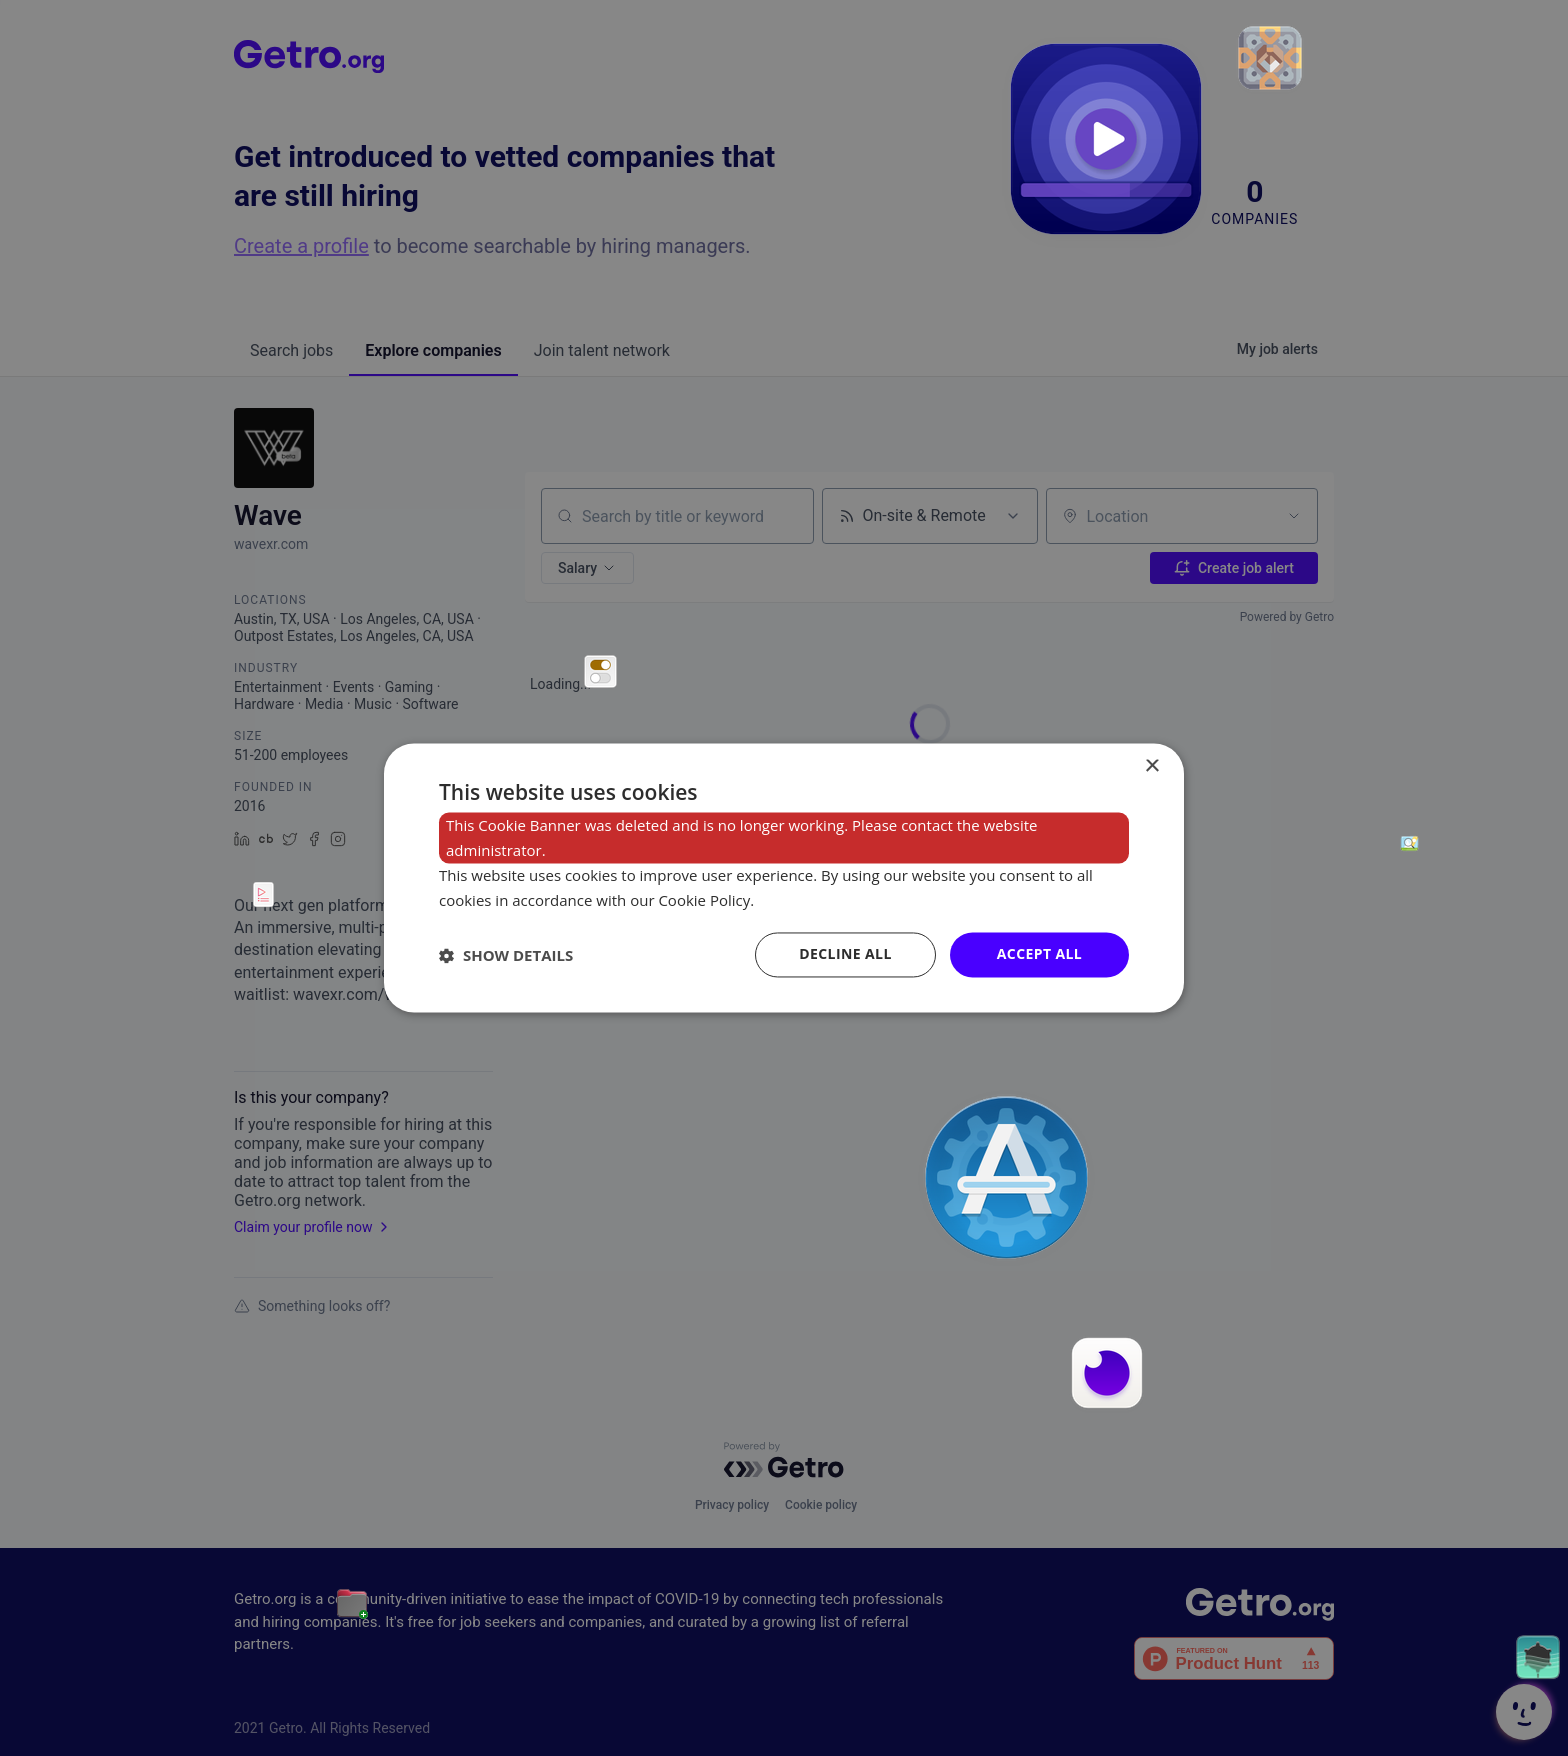 The width and height of the screenshot is (1568, 1756). What do you see at coordinates (1270, 58) in the screenshot?
I see `launch mindustry game` at bounding box center [1270, 58].